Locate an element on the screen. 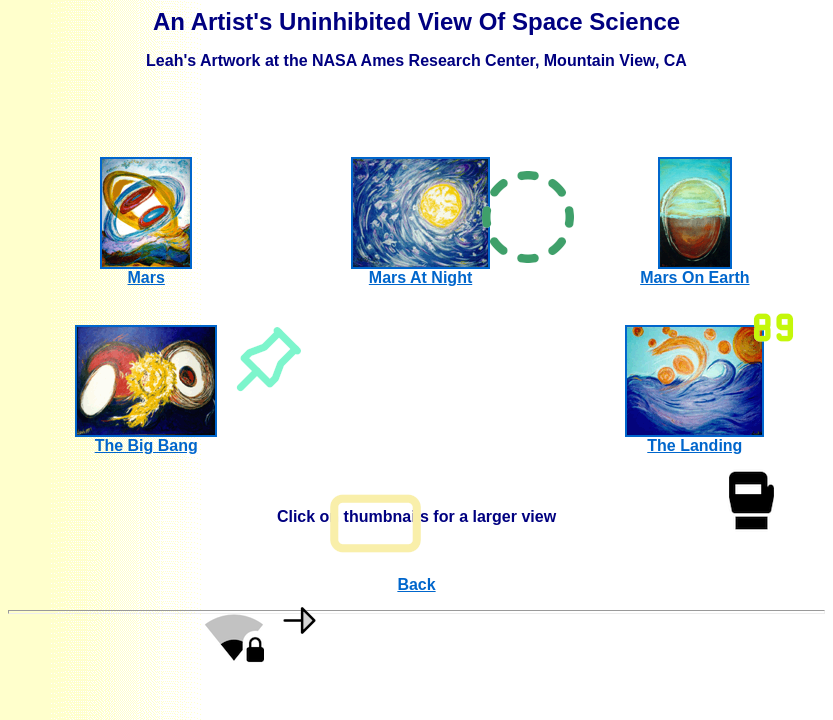 This screenshot has height=720, width=833. access MMA or boxing-related content is located at coordinates (751, 500).